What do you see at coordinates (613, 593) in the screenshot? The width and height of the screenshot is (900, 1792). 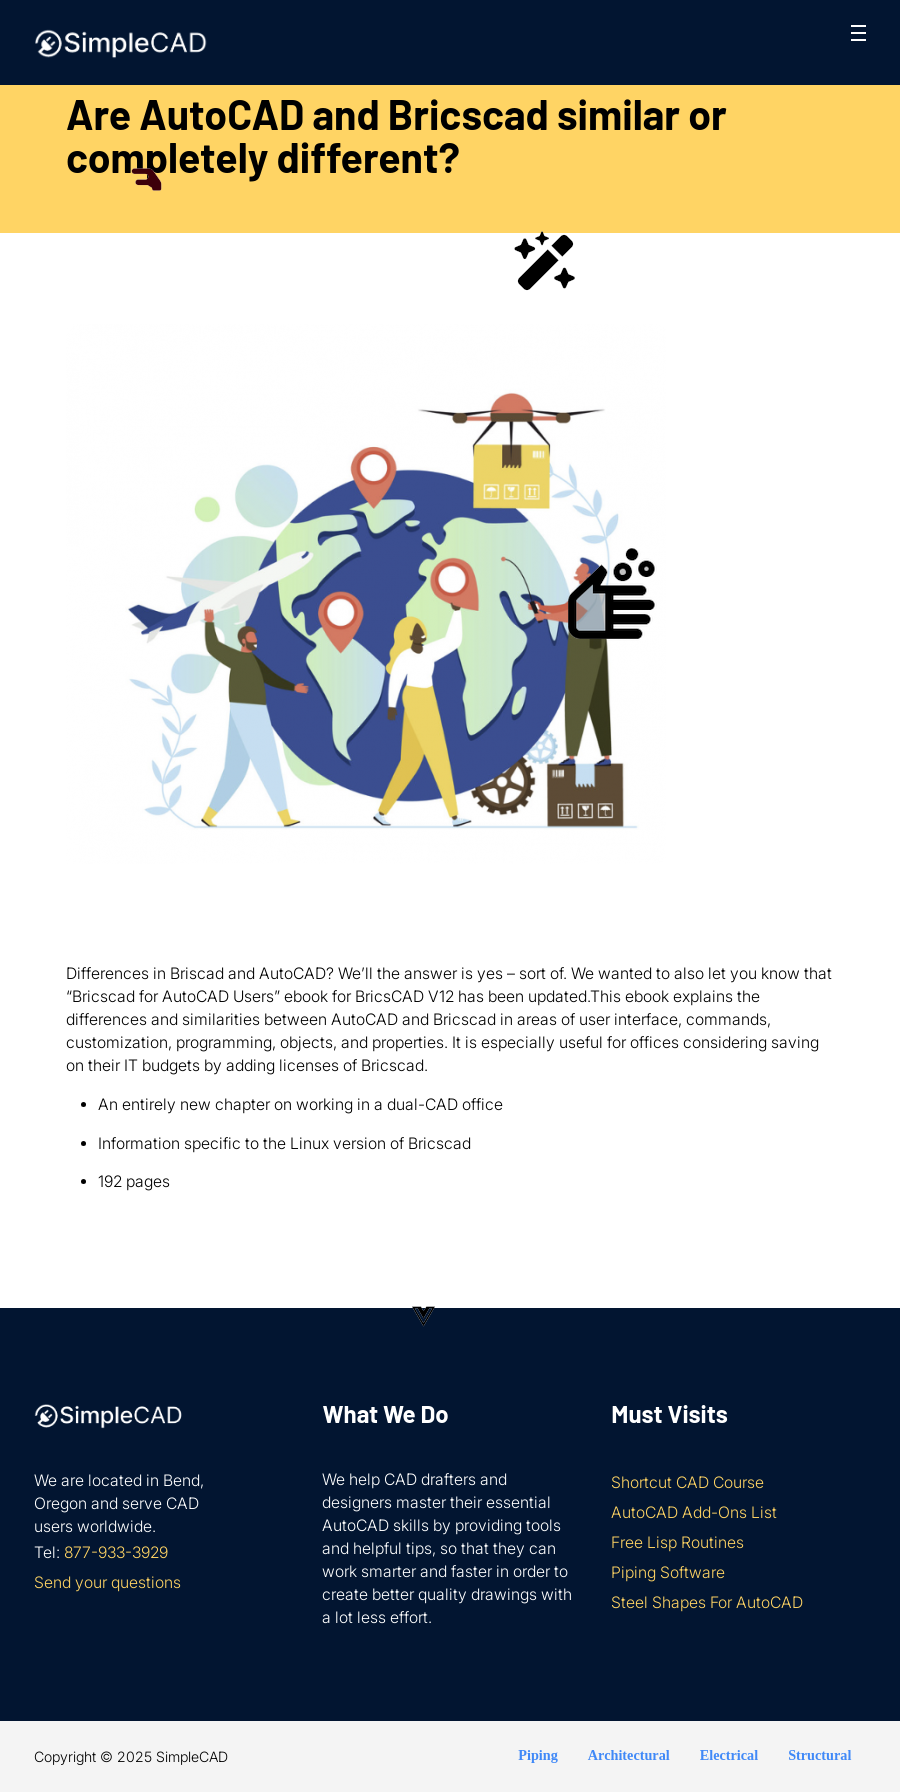 I see `indicates handwashing facilities available` at bounding box center [613, 593].